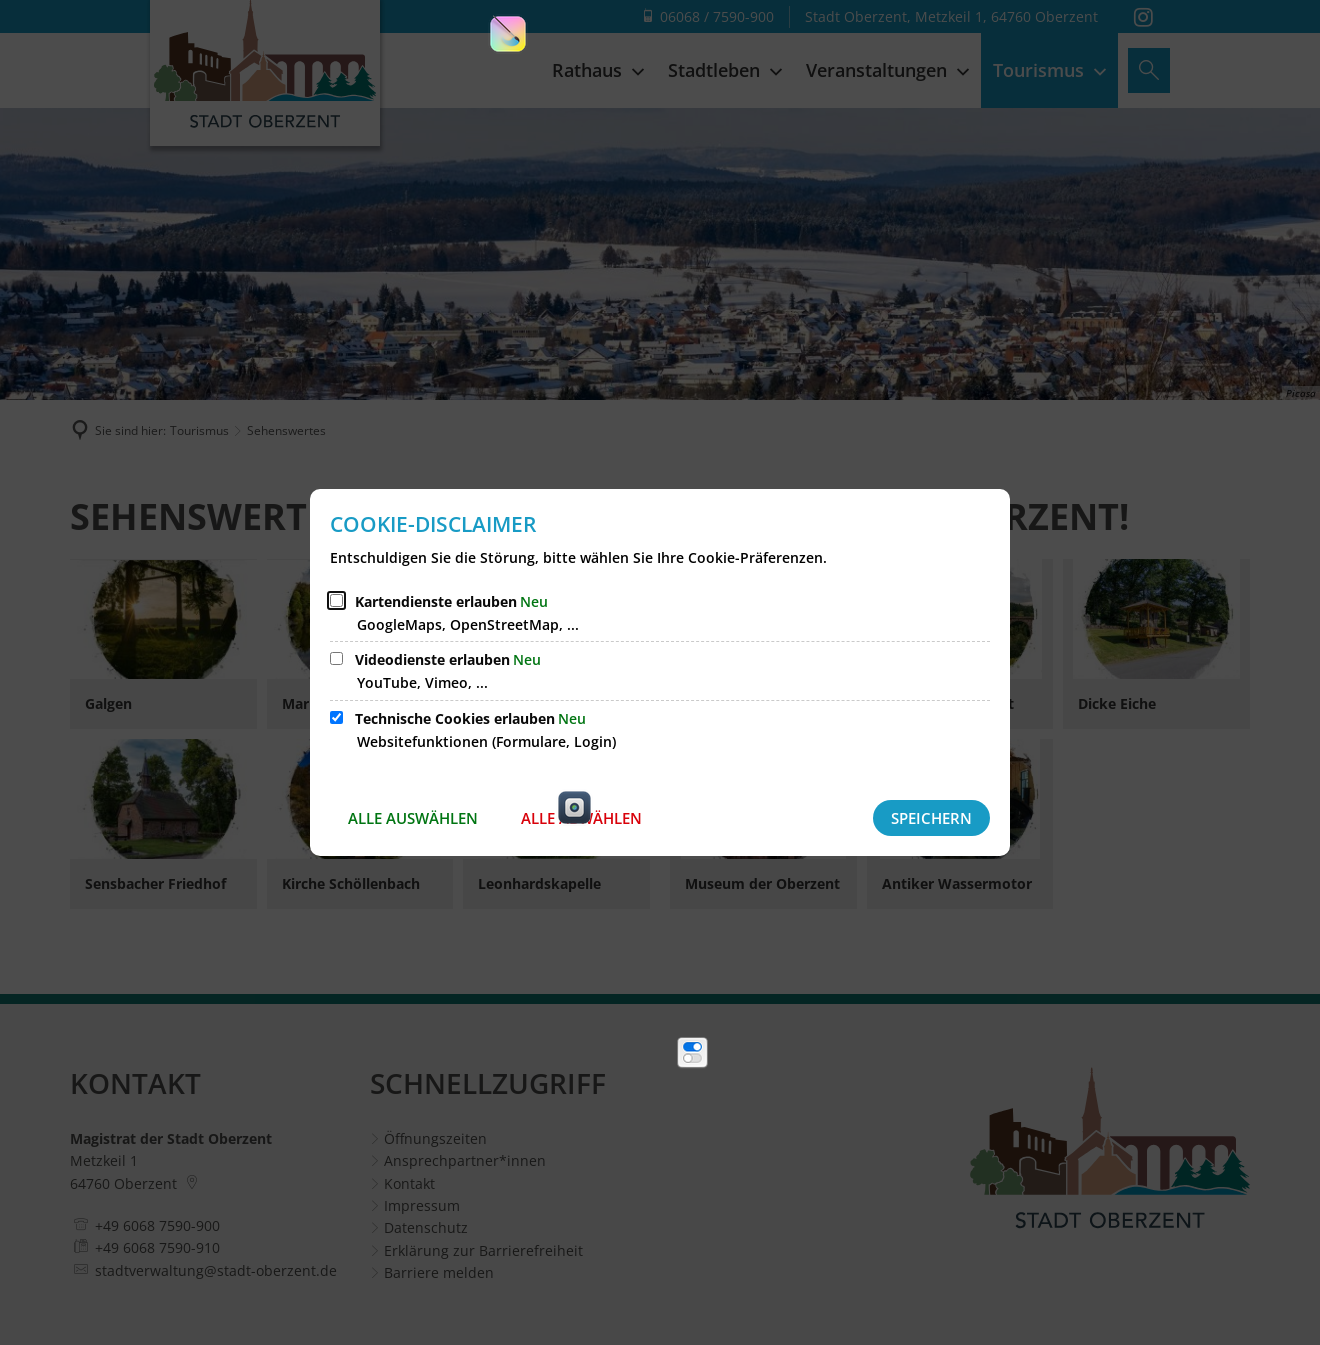  What do you see at coordinates (508, 34) in the screenshot?
I see `open krita digital painting application` at bounding box center [508, 34].